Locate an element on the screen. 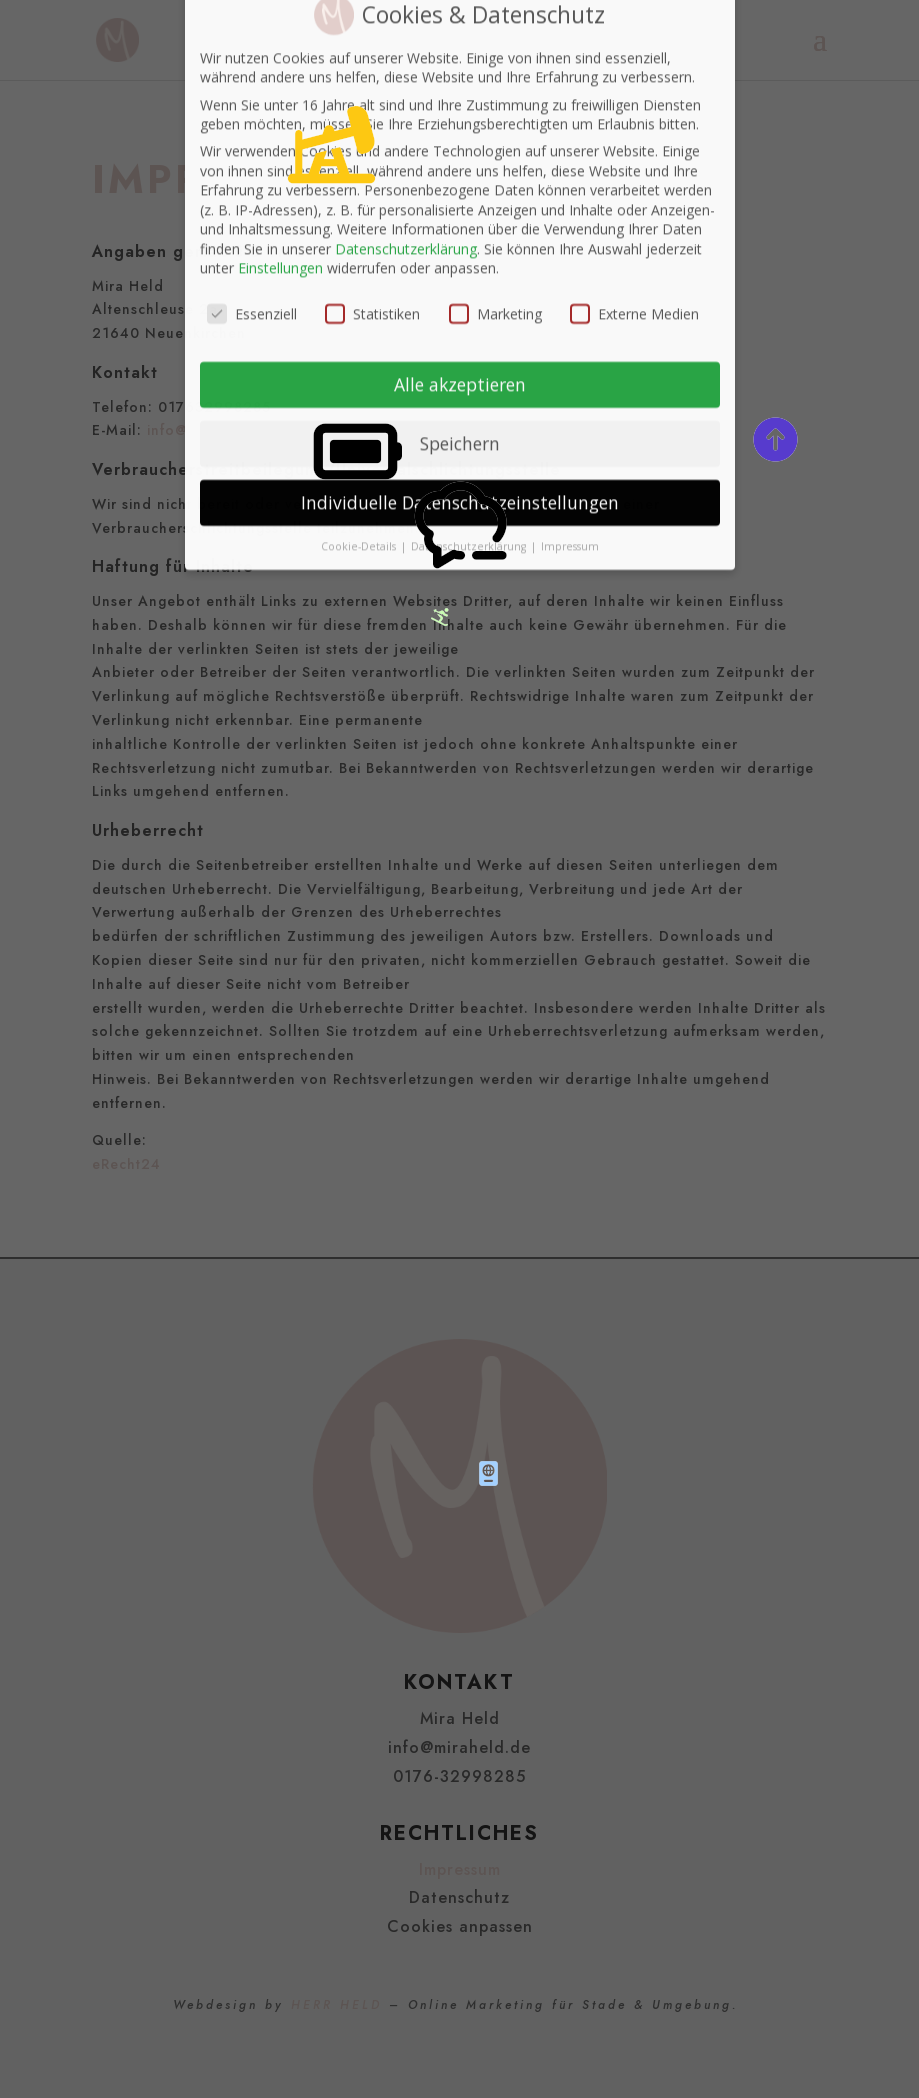  represents oil and gas industry or energy sector is located at coordinates (331, 144).